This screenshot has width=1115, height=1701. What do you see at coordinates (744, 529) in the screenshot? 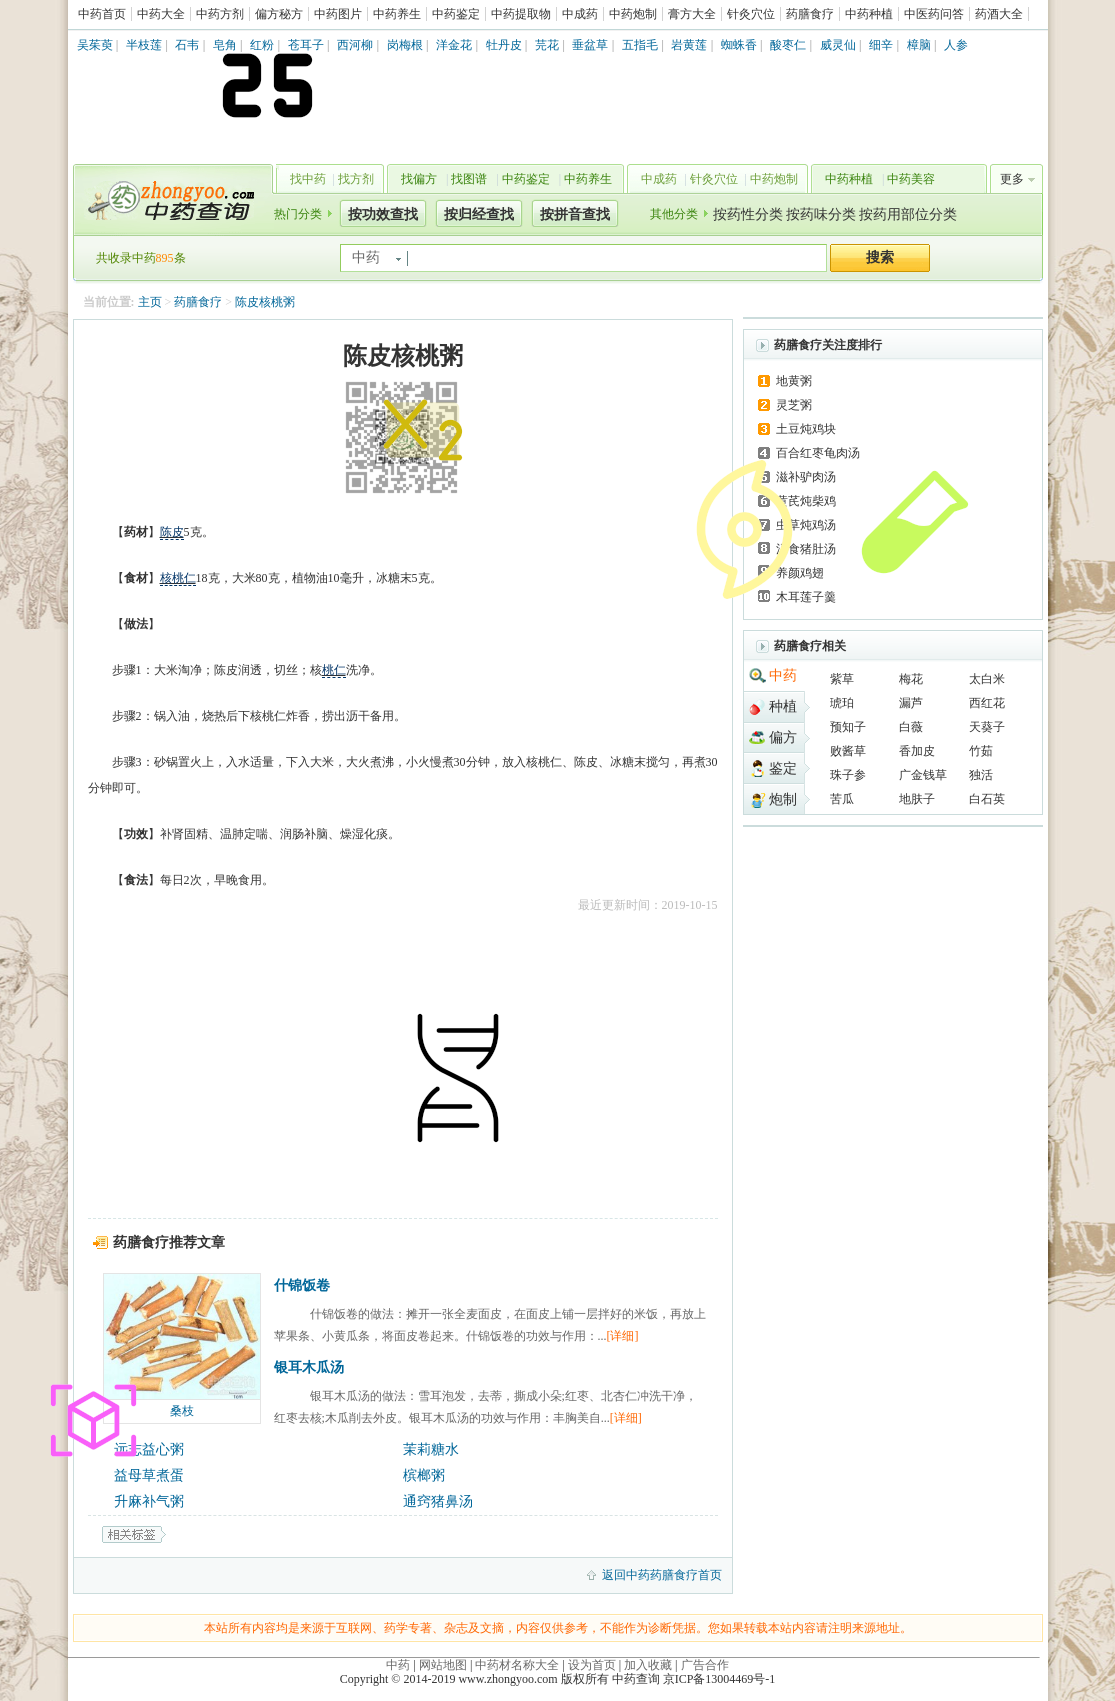
I see `indicates hurricane or tropical storm warning` at bounding box center [744, 529].